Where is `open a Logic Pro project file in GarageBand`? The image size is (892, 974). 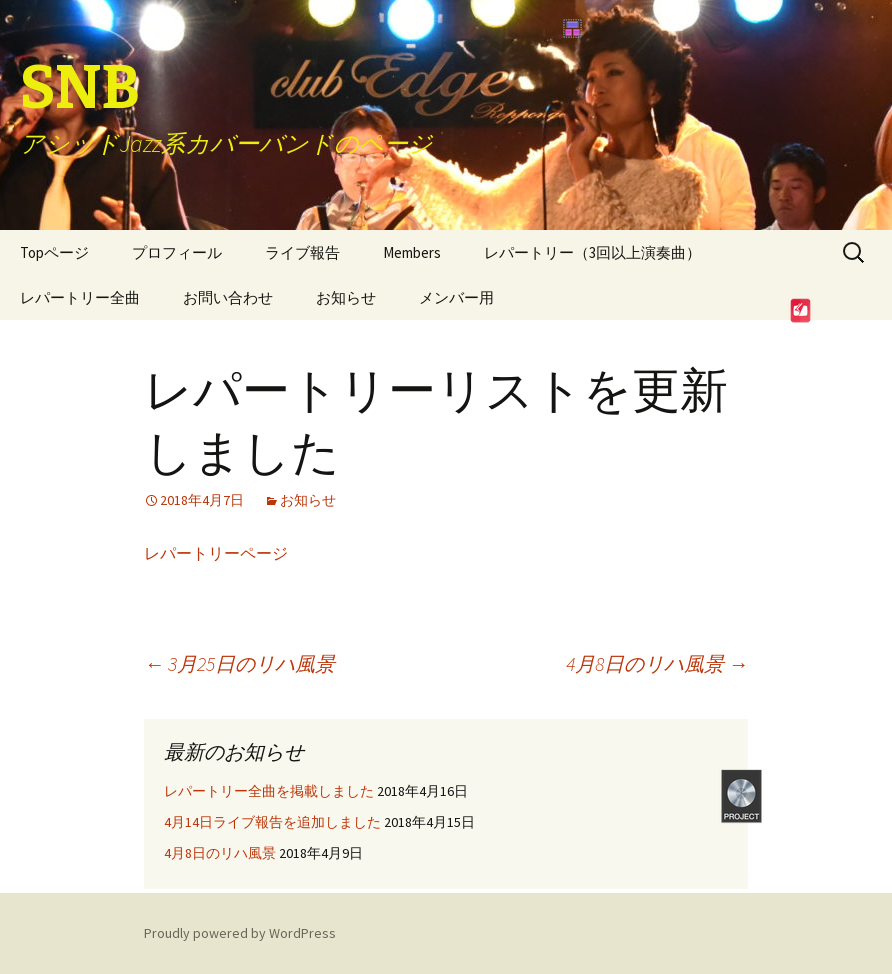
open a Logic Pro project file in GarageBand is located at coordinates (741, 797).